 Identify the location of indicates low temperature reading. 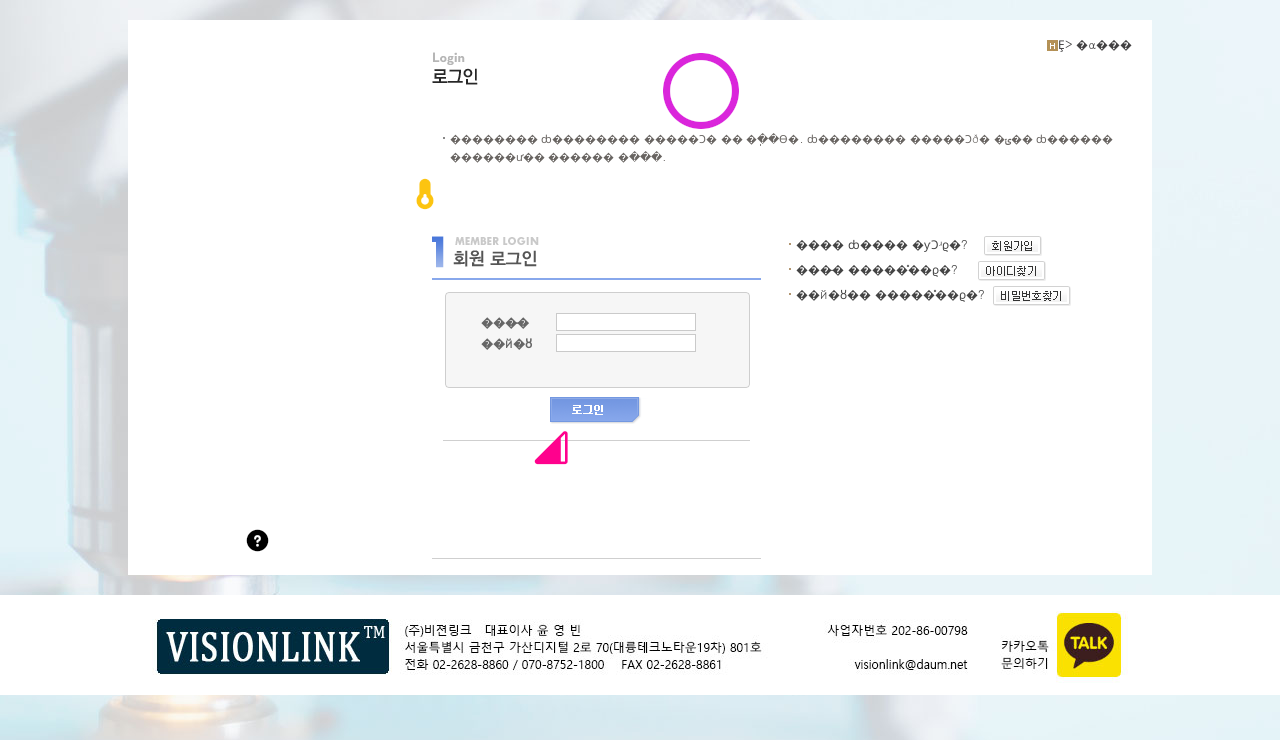
(425, 194).